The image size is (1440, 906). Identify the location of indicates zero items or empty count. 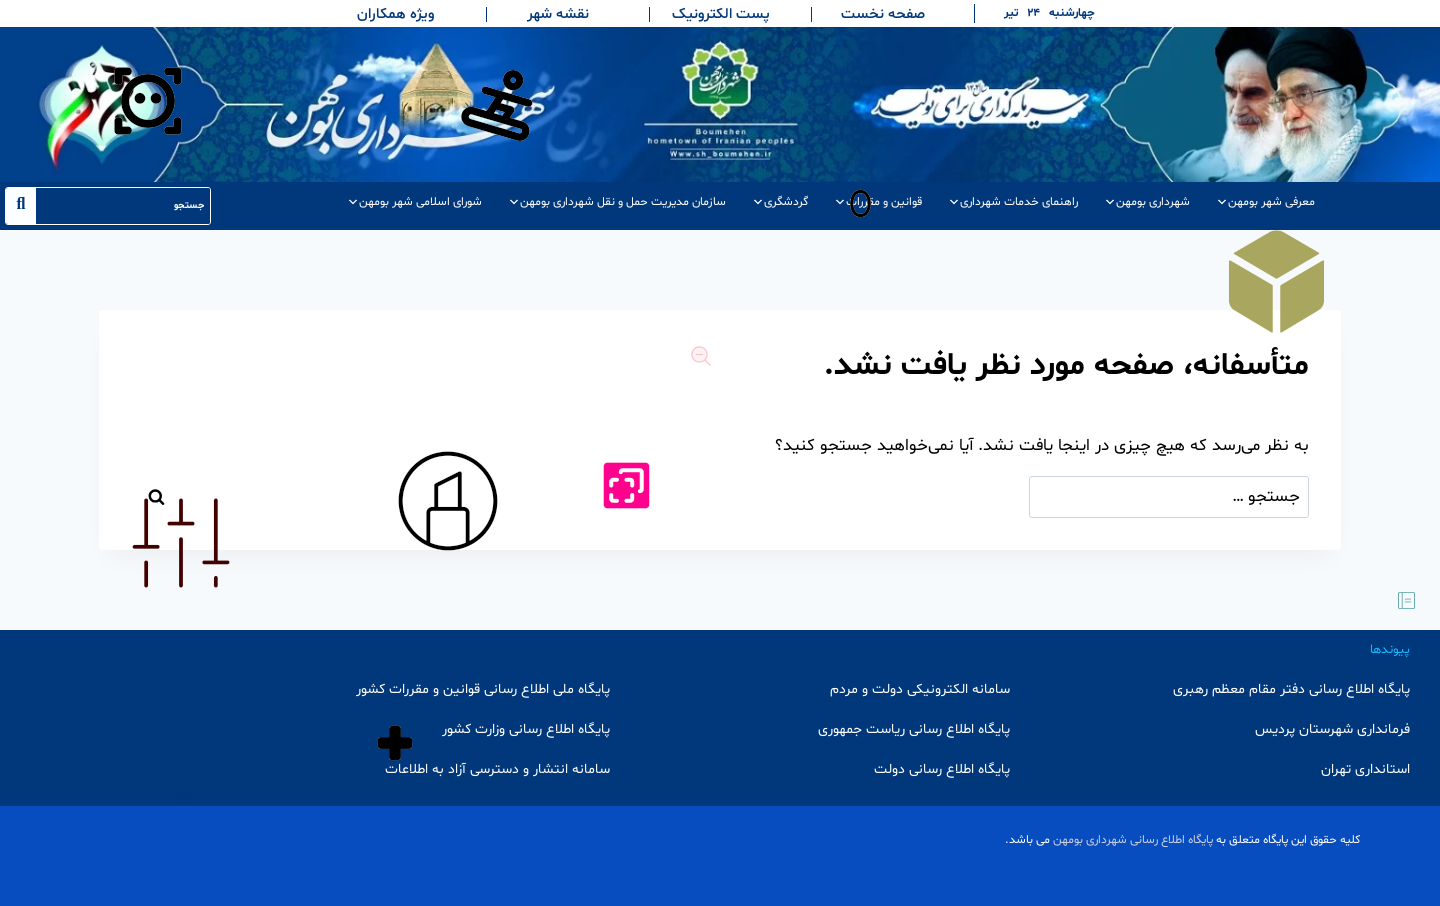
(860, 203).